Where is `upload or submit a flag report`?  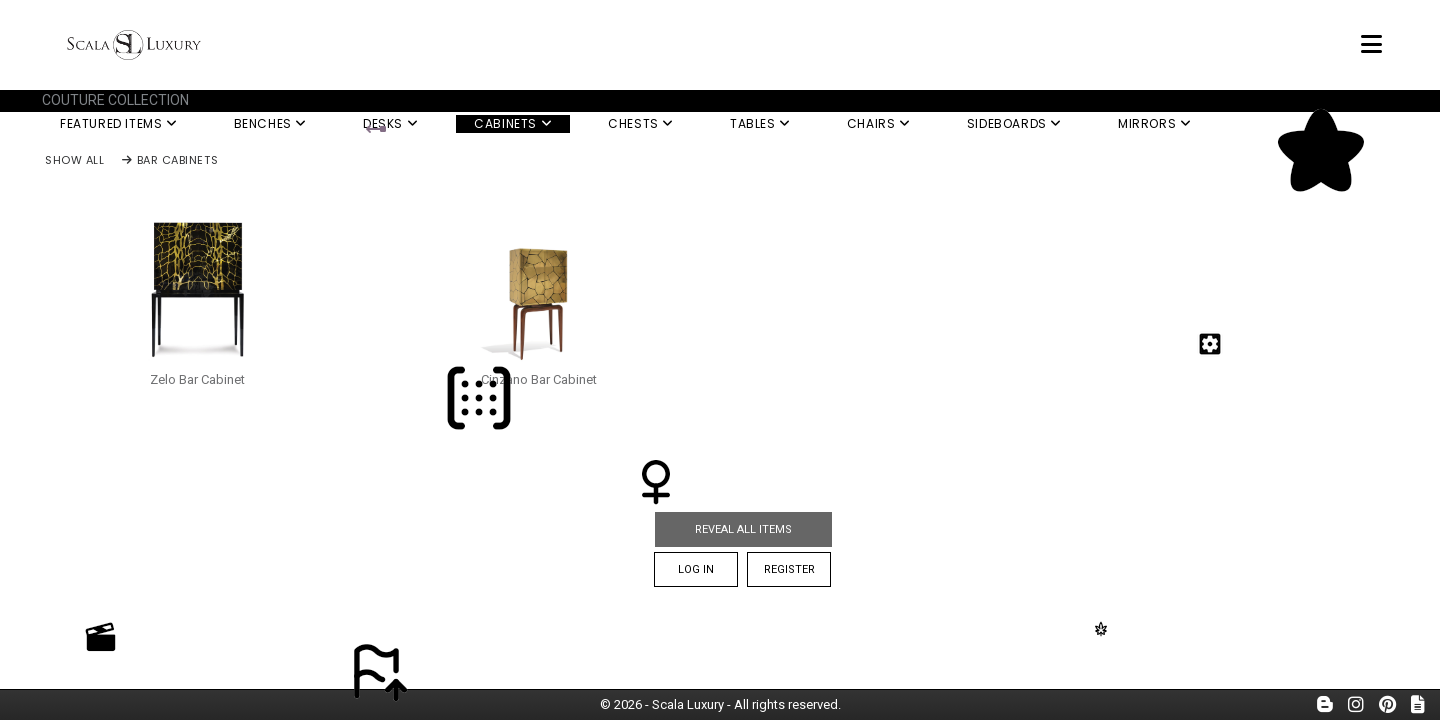
upload or submit a flag report is located at coordinates (376, 670).